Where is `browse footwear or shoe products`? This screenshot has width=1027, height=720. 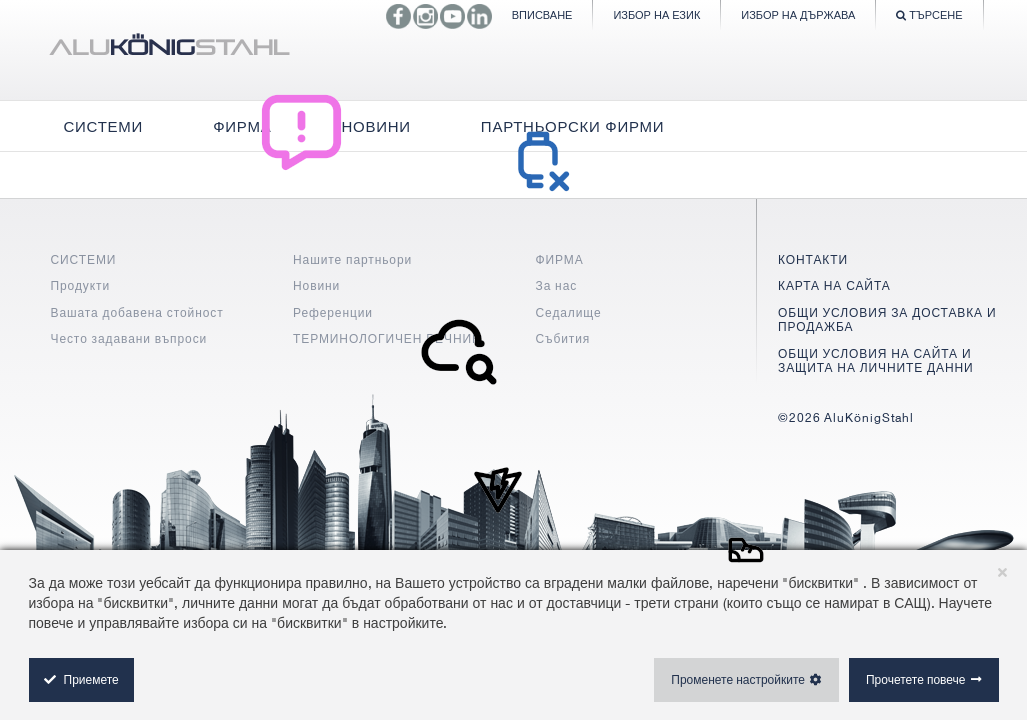 browse footwear or shoe products is located at coordinates (746, 550).